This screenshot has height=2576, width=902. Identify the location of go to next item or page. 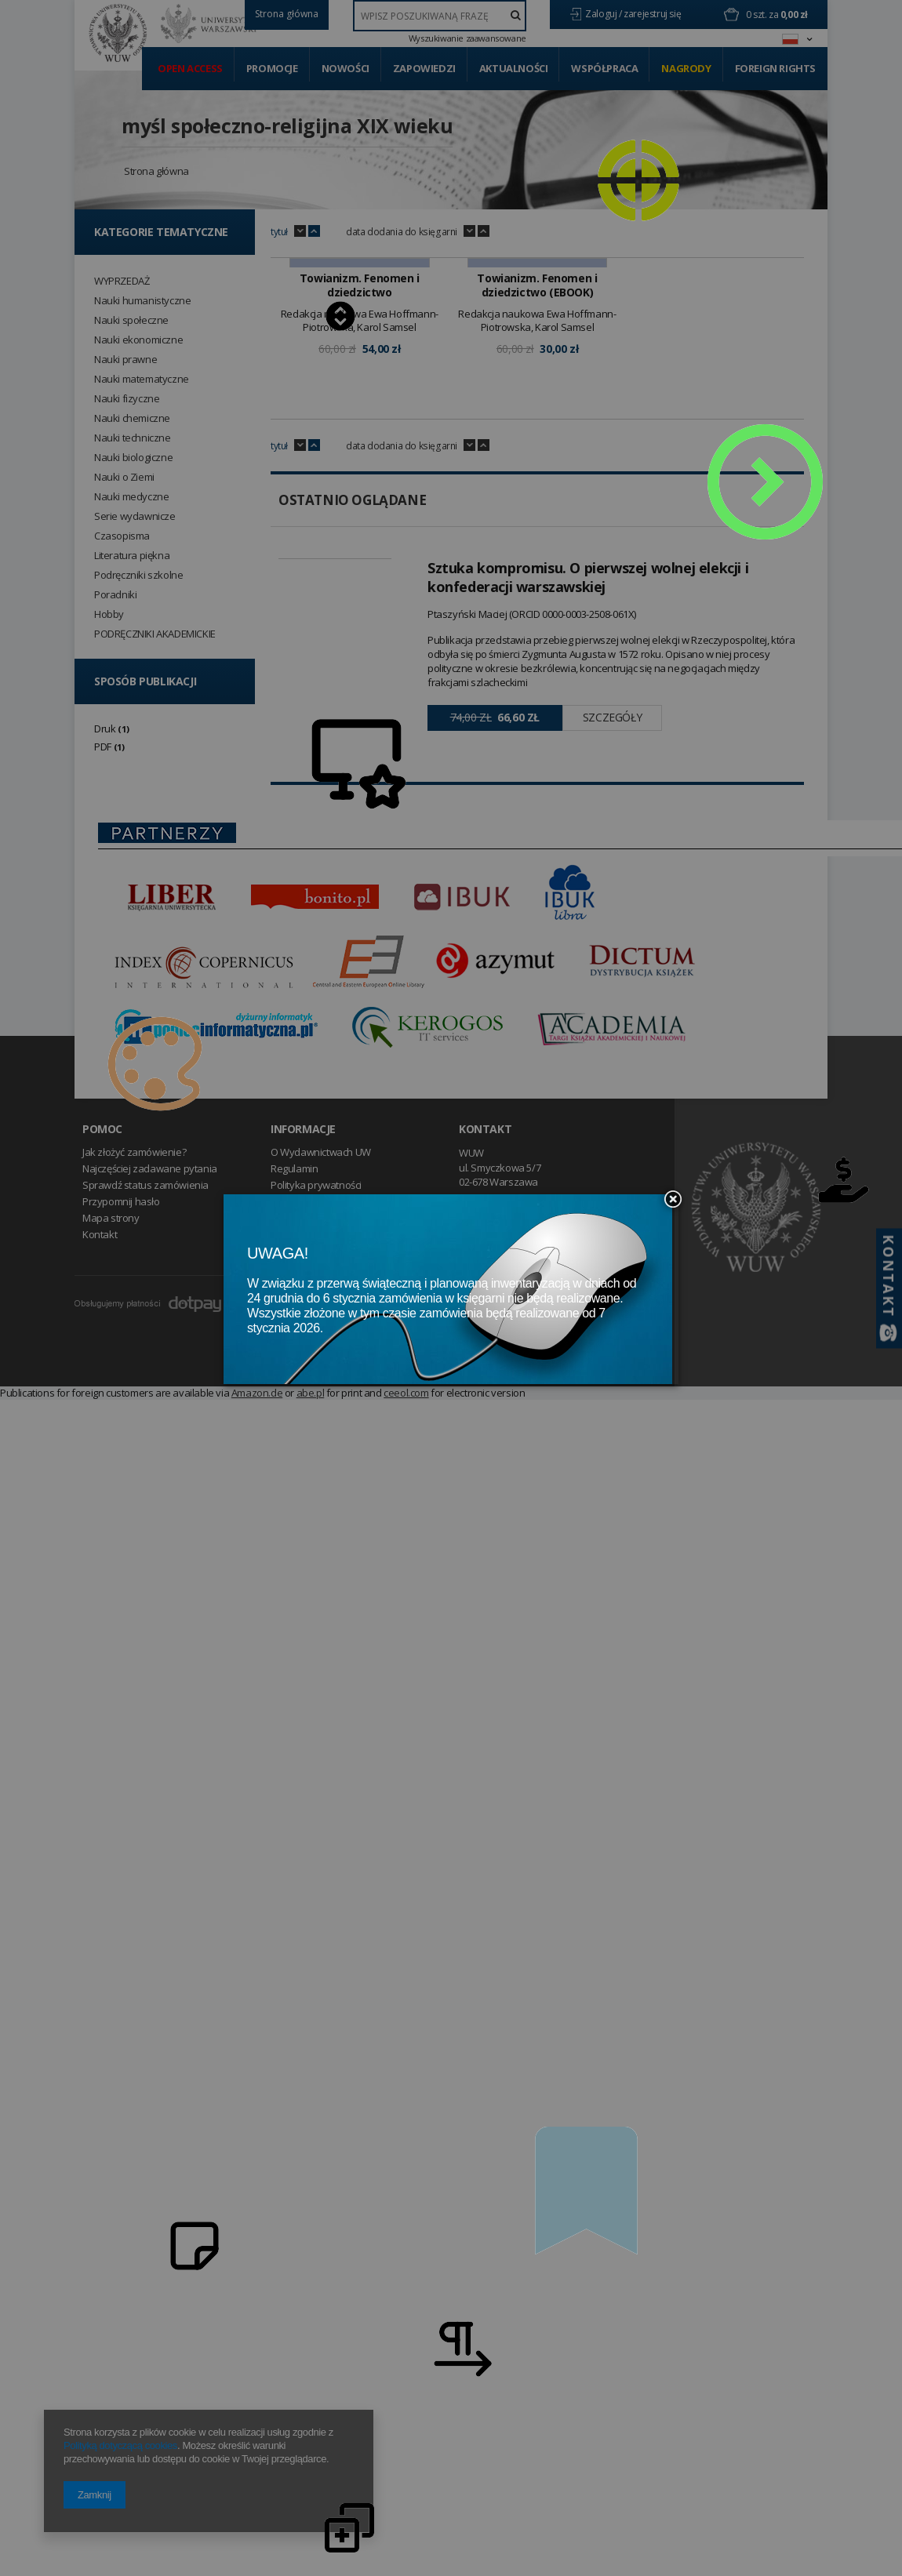
(765, 481).